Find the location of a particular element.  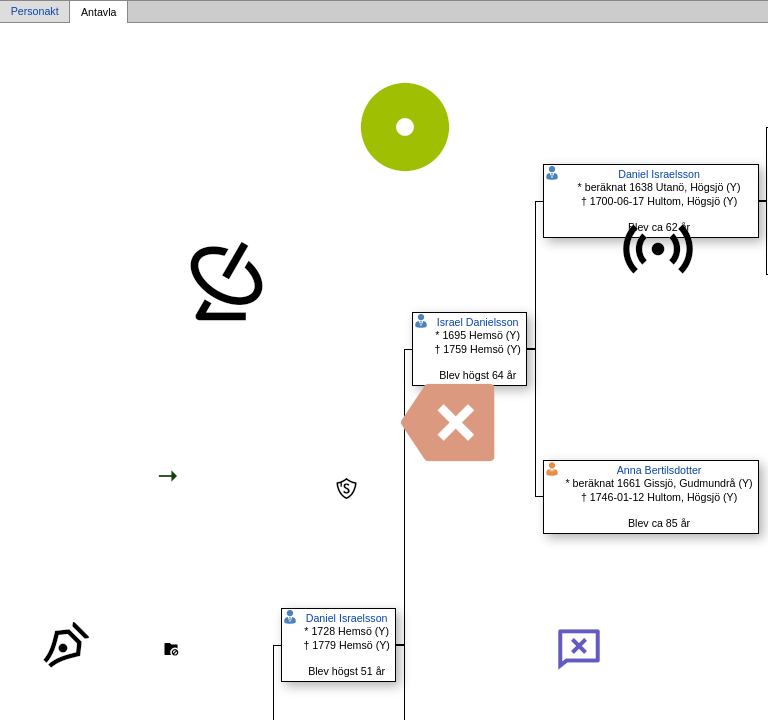

indicates RFID or NFC connectivity is located at coordinates (658, 249).